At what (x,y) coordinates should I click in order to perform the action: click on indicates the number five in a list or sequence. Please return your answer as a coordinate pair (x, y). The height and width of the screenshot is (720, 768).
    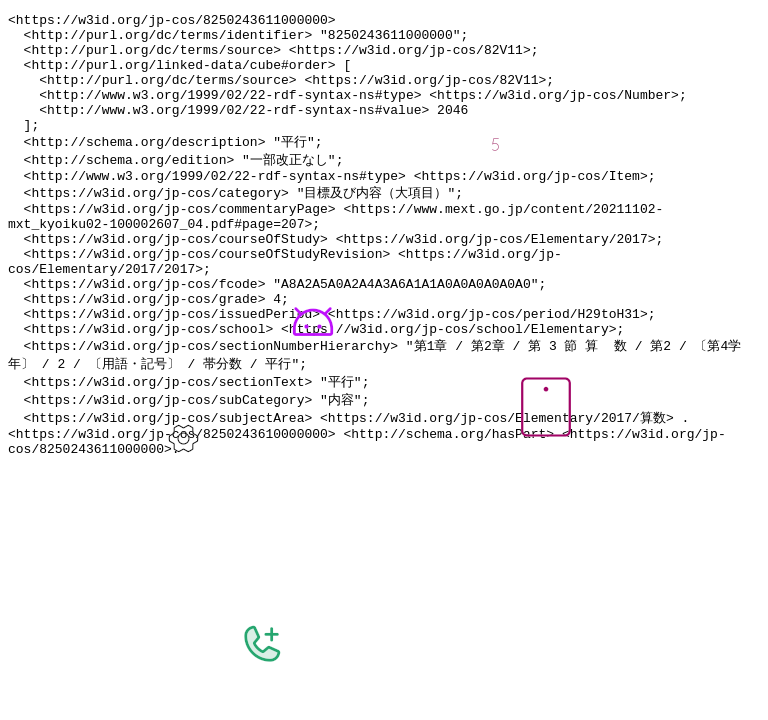
    Looking at the image, I should click on (495, 144).